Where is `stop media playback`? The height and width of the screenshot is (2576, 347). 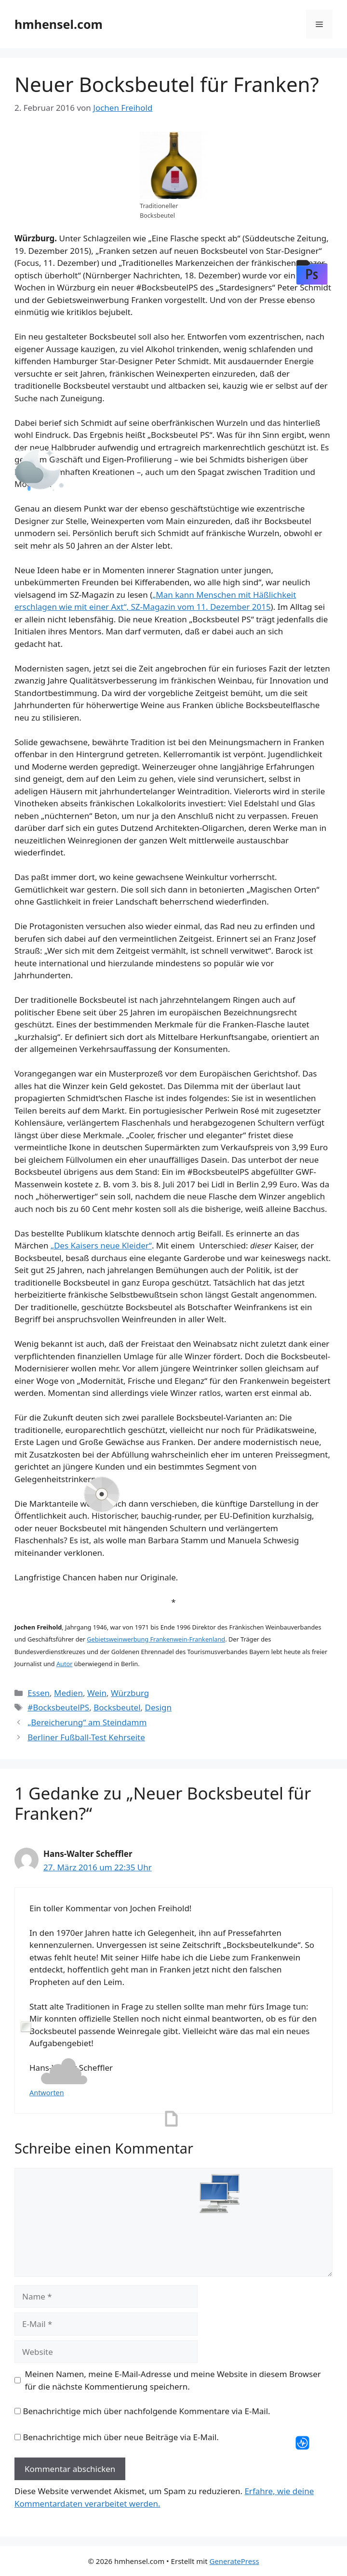
stop media playback is located at coordinates (26, 2027).